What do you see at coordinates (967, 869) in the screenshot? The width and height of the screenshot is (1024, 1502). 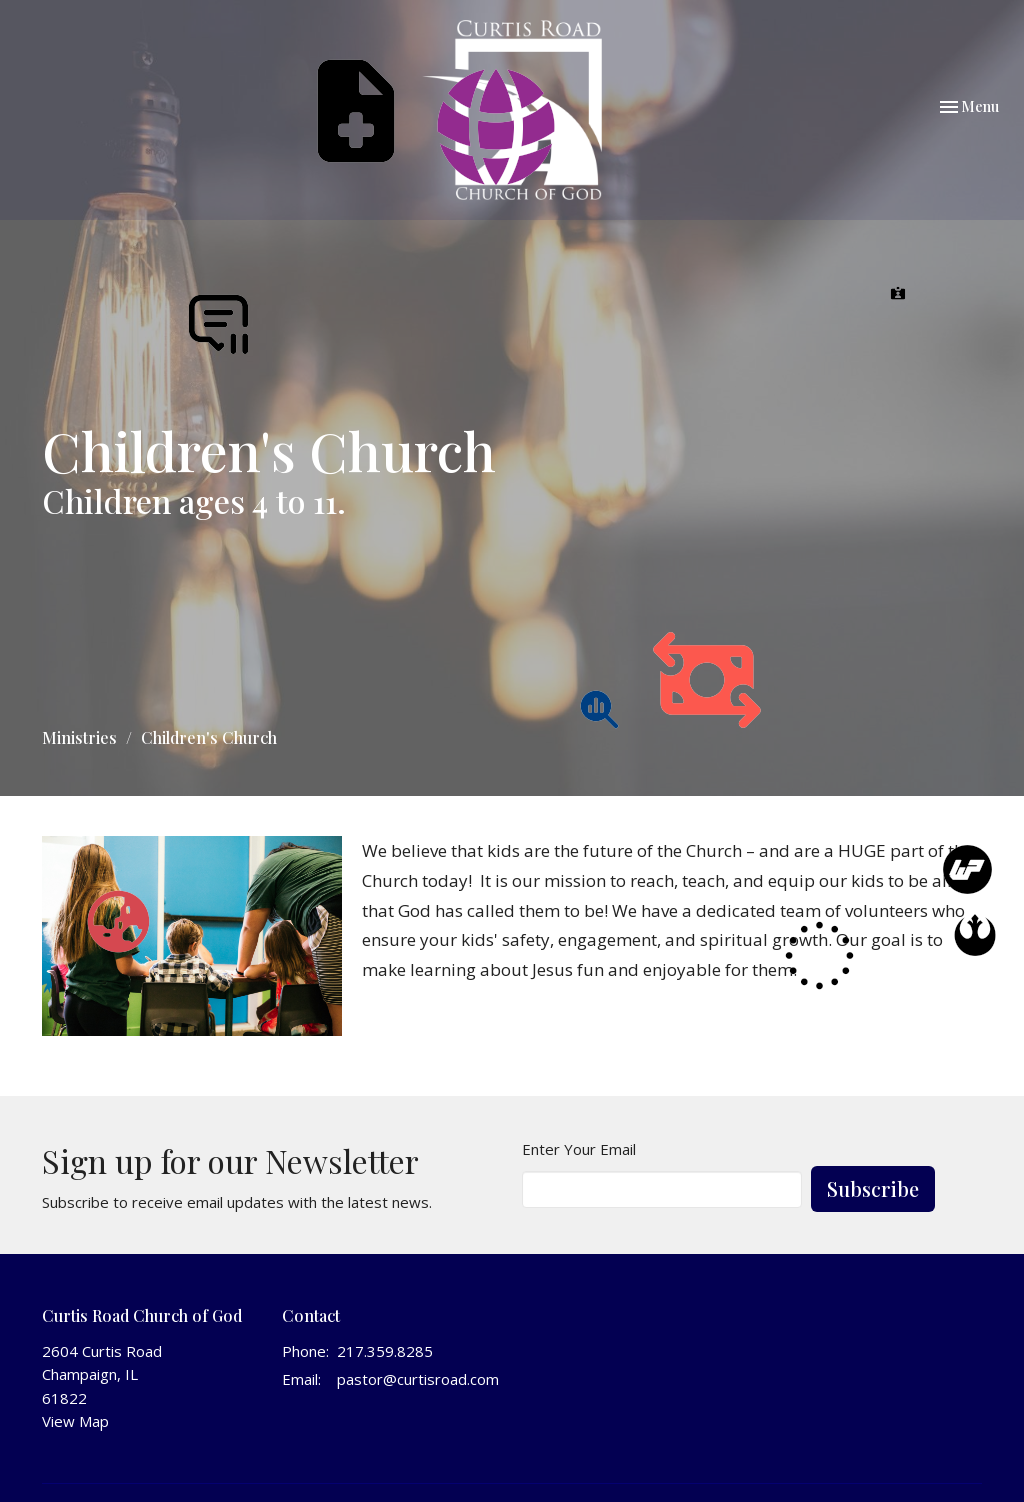 I see `wpressr logo` at bounding box center [967, 869].